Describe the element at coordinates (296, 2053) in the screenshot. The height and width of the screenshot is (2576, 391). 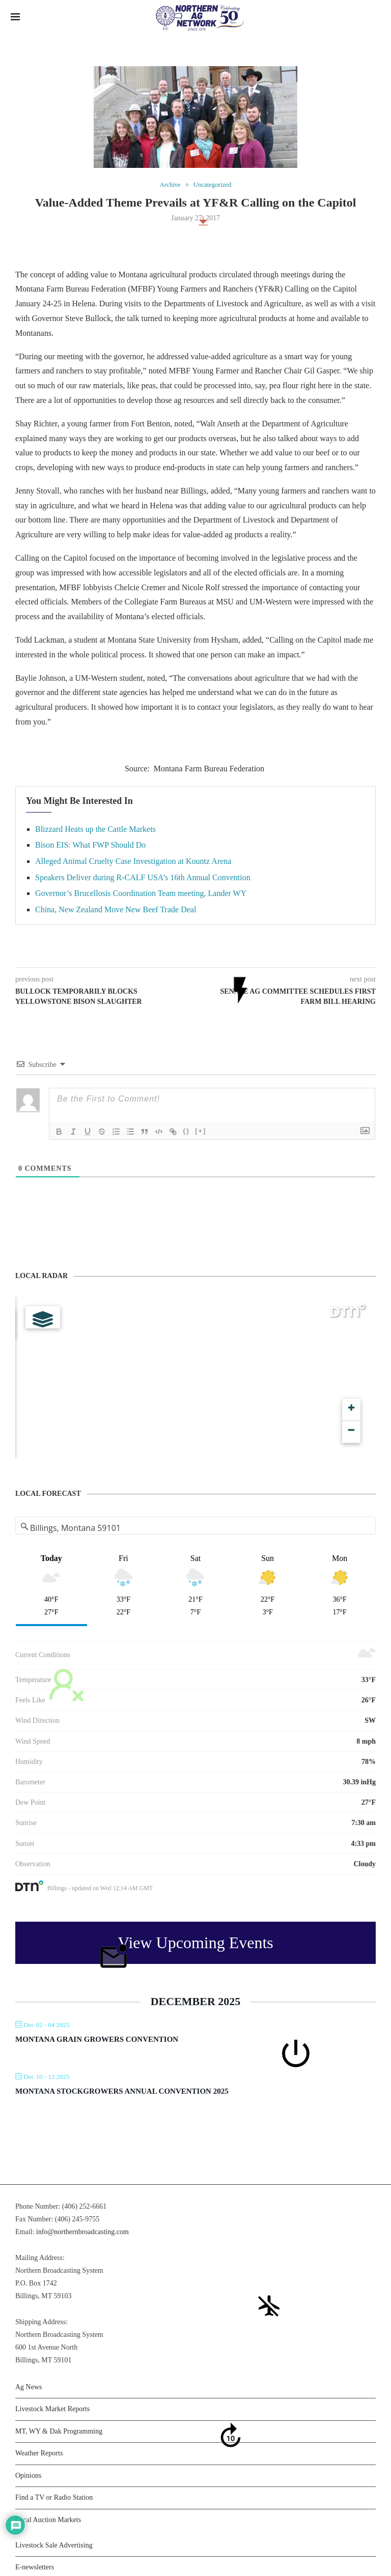
I see `power on or off the device` at that location.